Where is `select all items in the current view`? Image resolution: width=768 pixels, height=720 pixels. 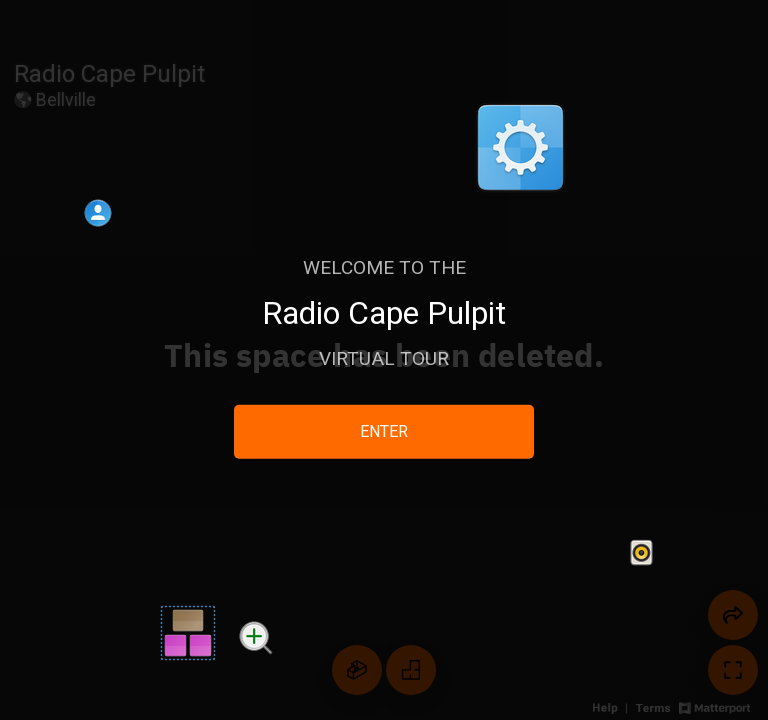 select all items in the current view is located at coordinates (188, 633).